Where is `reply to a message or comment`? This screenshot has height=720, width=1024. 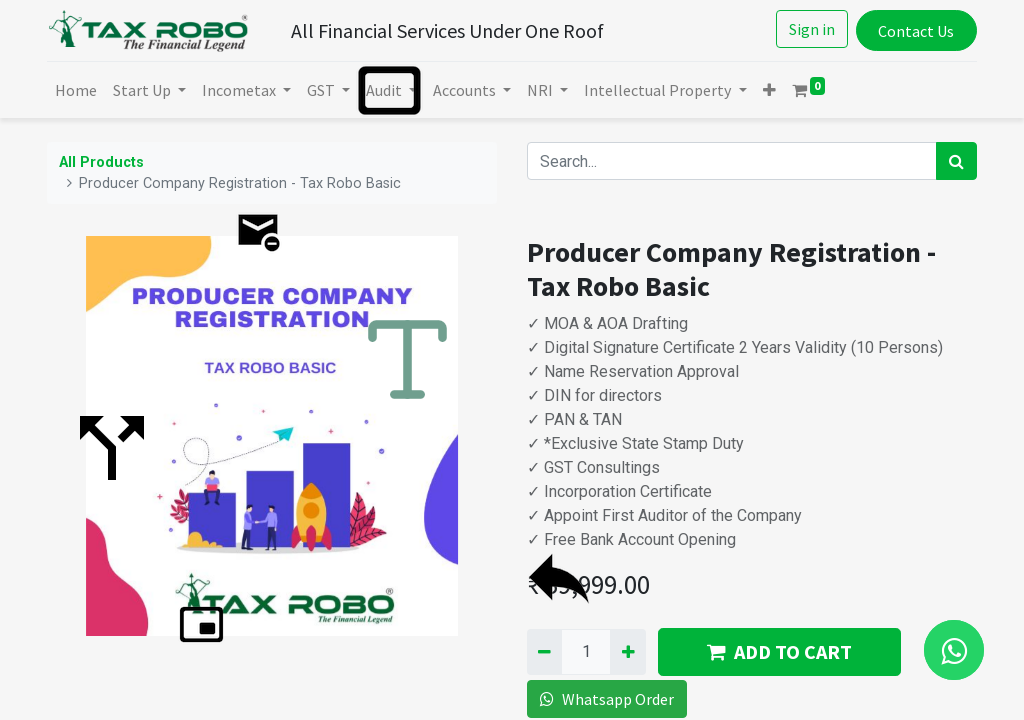 reply to a message or comment is located at coordinates (559, 577).